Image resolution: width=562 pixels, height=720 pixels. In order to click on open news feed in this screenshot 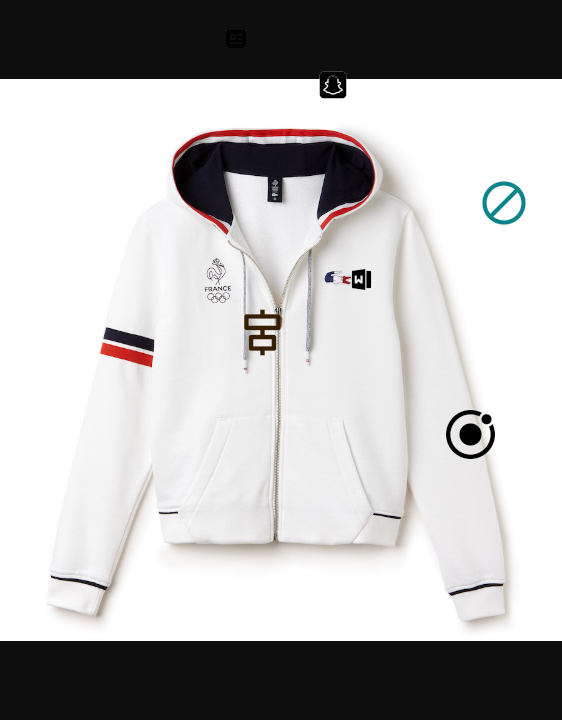, I will do `click(236, 39)`.